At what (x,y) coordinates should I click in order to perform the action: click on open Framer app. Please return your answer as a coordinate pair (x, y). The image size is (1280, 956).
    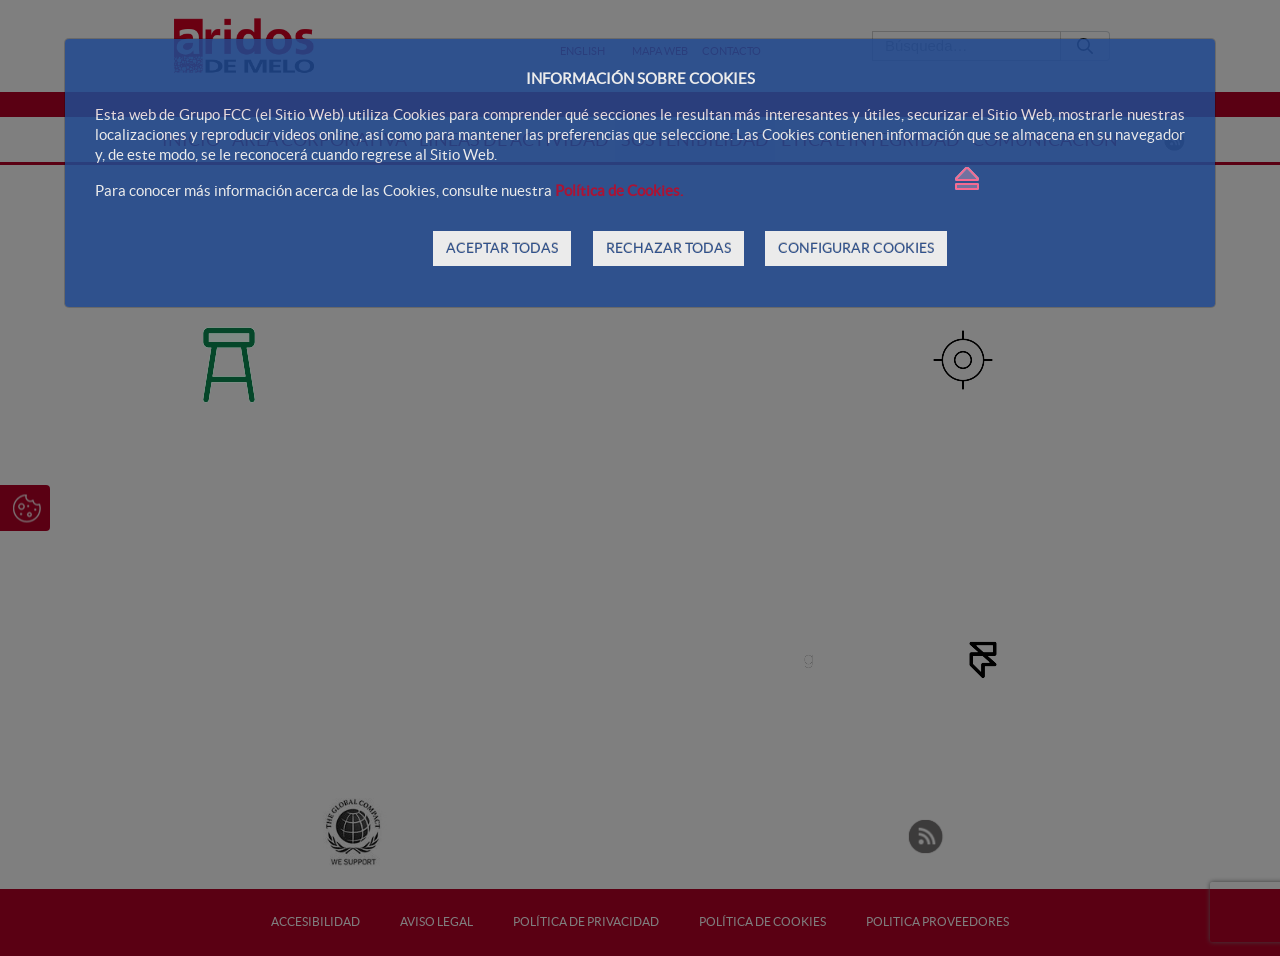
    Looking at the image, I should click on (983, 658).